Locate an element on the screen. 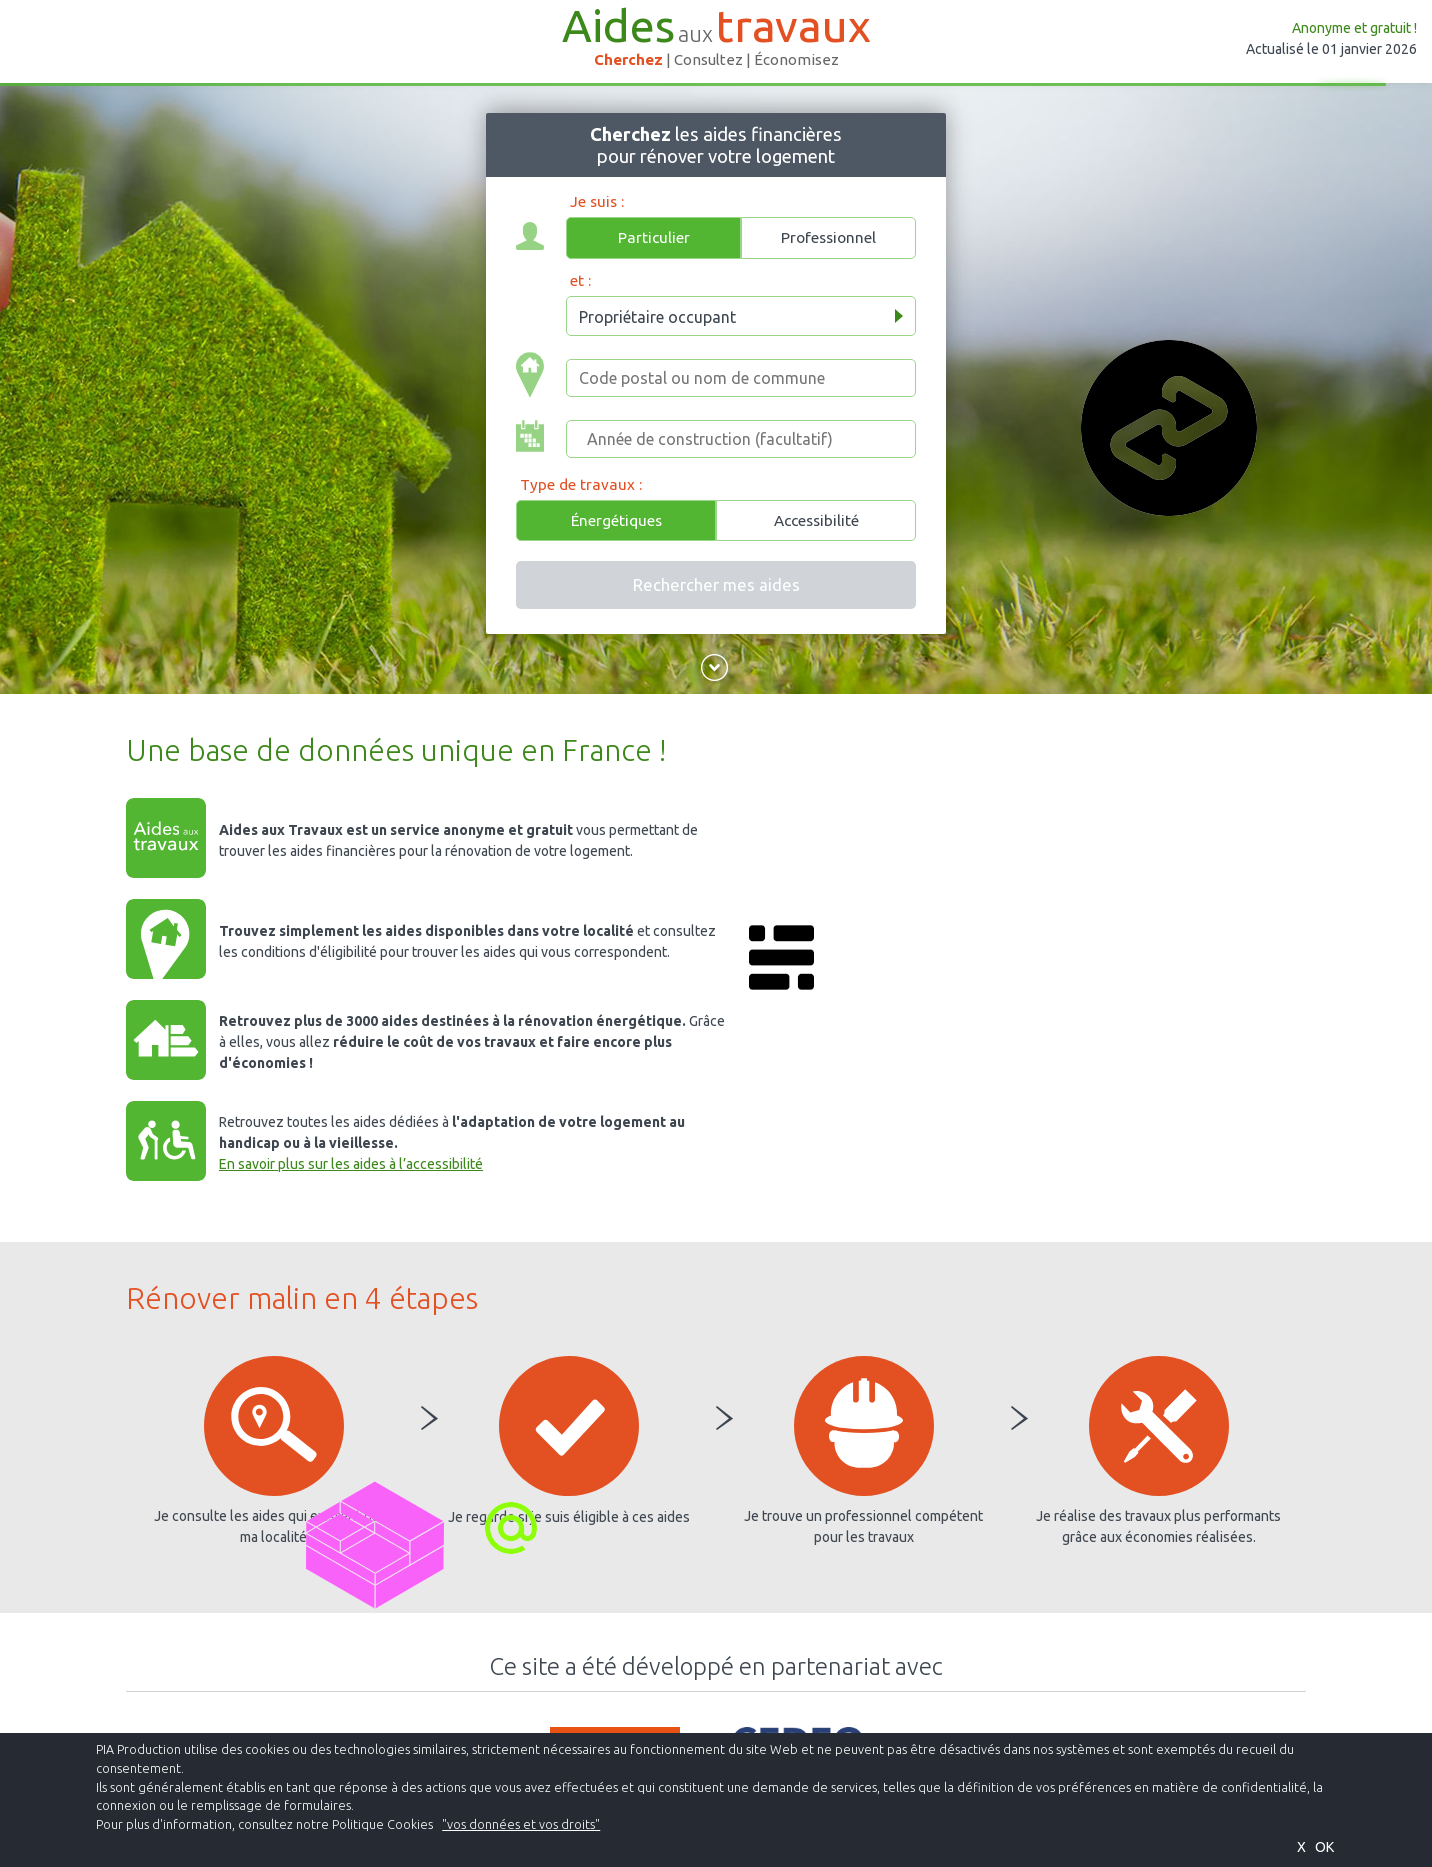  open mail.ru email service is located at coordinates (511, 1528).